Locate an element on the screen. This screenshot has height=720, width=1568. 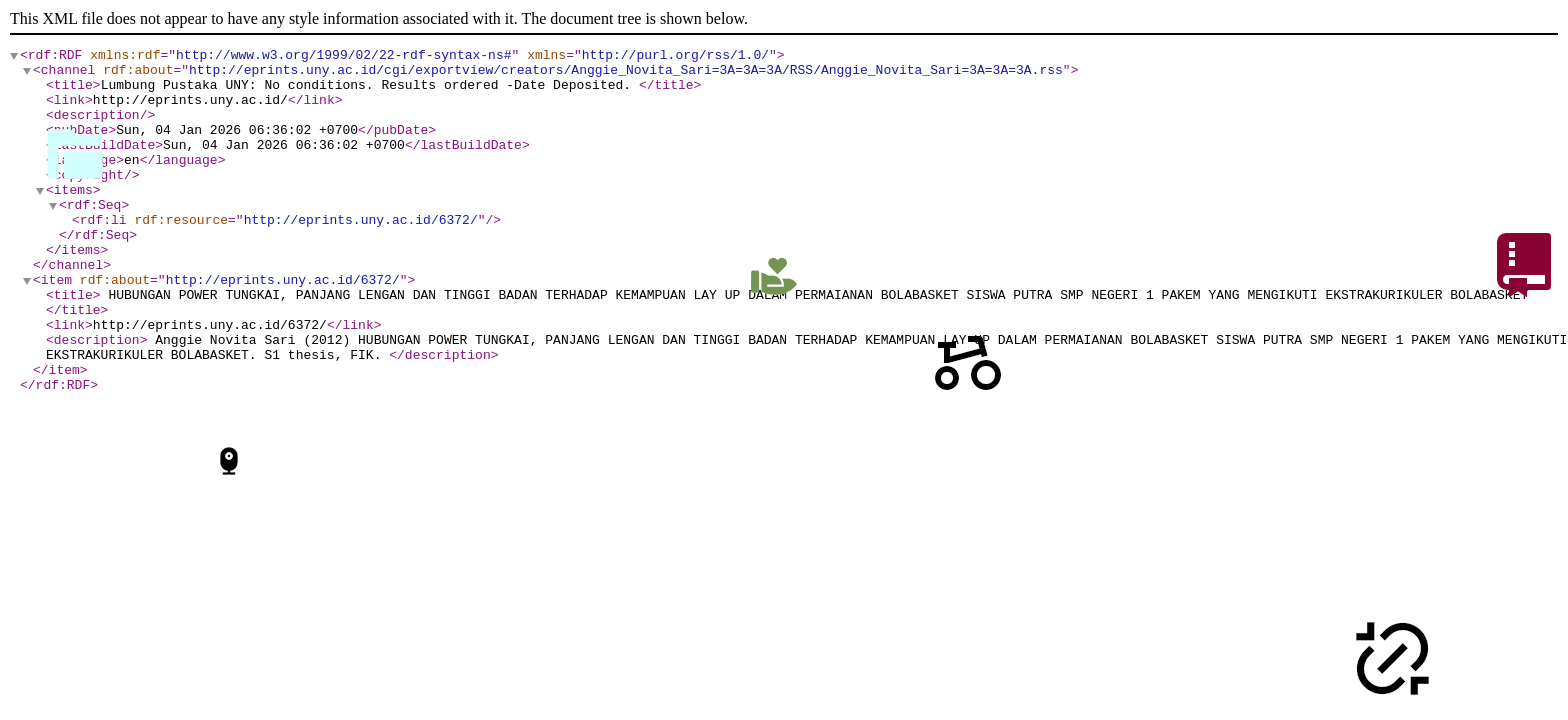
unlink or disconnect a hyperlink is located at coordinates (1392, 658).